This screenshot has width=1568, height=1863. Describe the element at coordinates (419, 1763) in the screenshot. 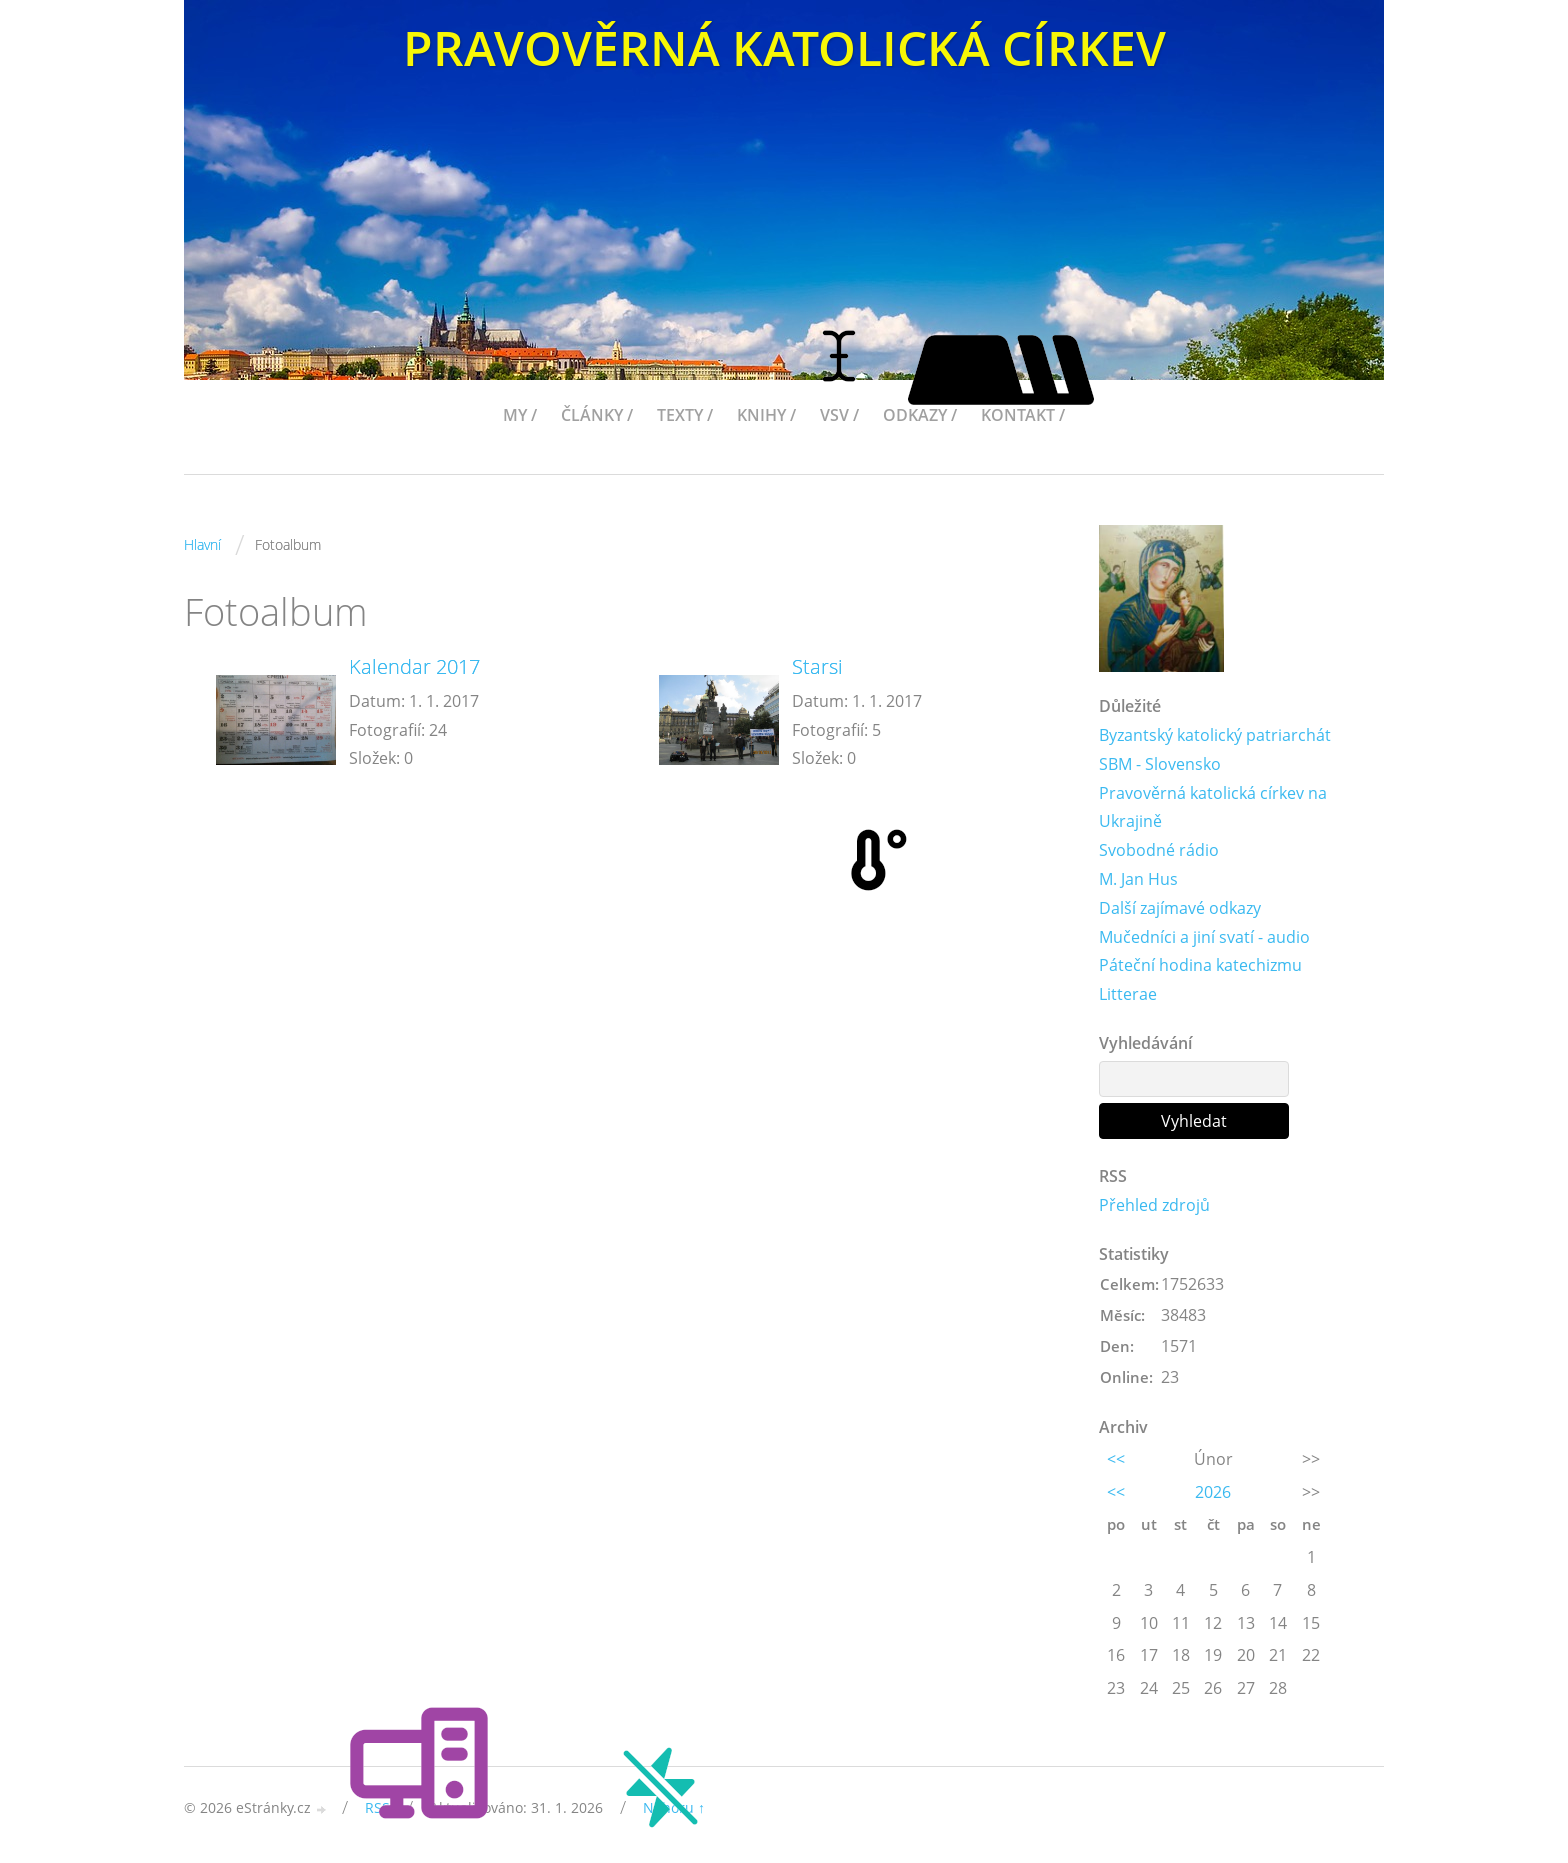

I see `access desktop computer settings` at that location.